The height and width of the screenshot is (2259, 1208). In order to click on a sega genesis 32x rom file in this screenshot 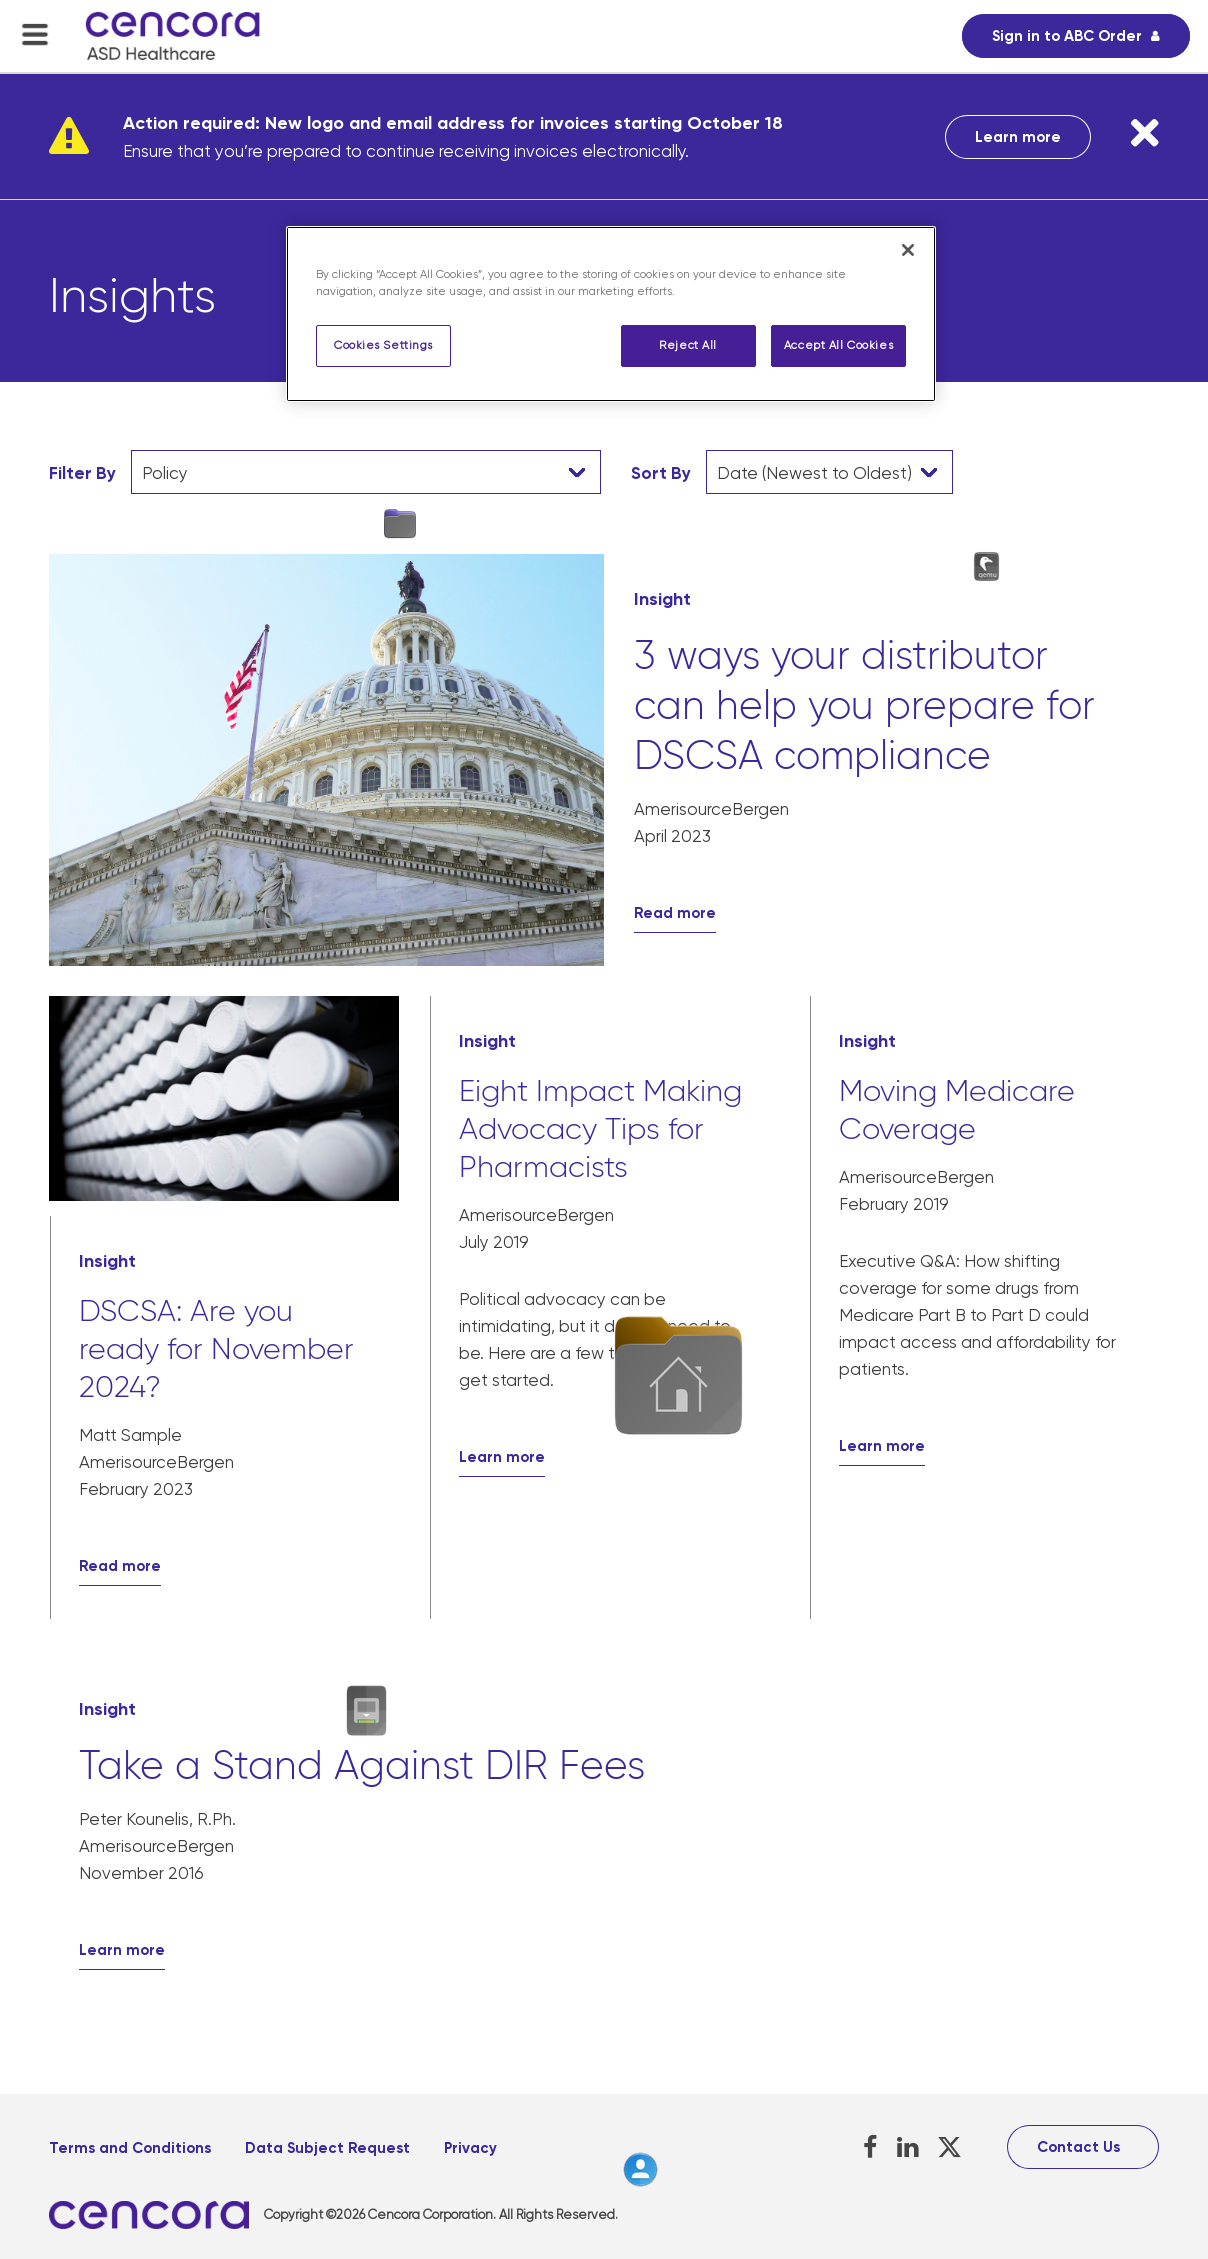, I will do `click(366, 1710)`.